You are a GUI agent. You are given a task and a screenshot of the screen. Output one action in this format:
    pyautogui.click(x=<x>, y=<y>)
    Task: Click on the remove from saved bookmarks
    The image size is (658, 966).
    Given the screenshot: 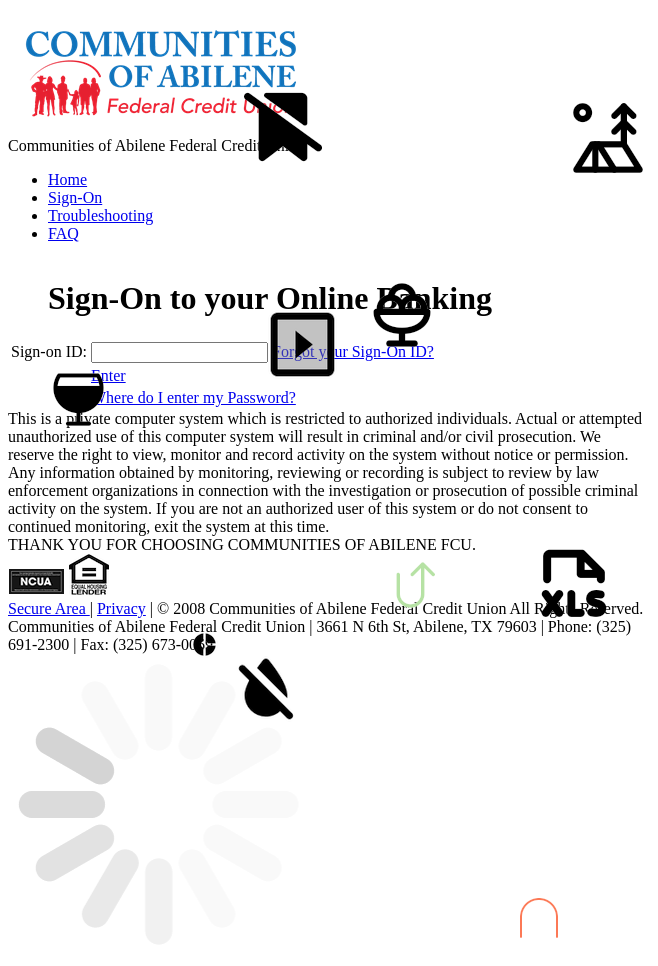 What is the action you would take?
    pyautogui.click(x=283, y=127)
    